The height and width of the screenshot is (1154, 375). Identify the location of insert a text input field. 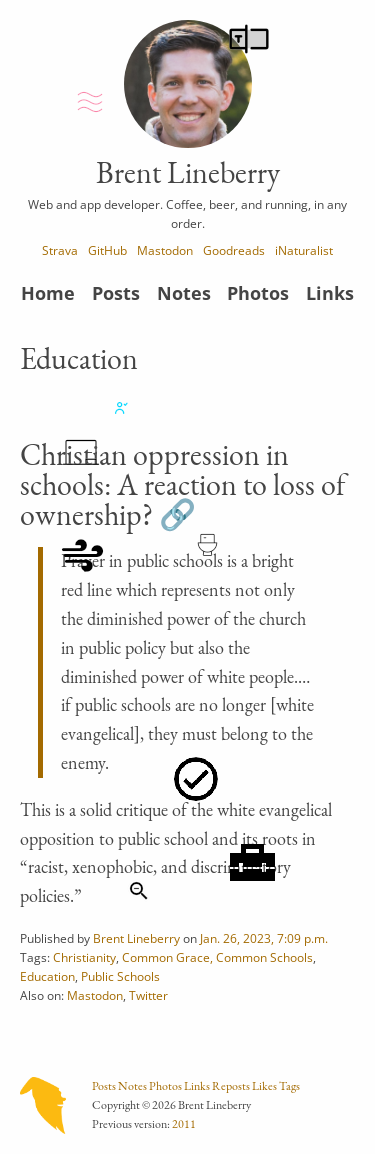
(249, 39).